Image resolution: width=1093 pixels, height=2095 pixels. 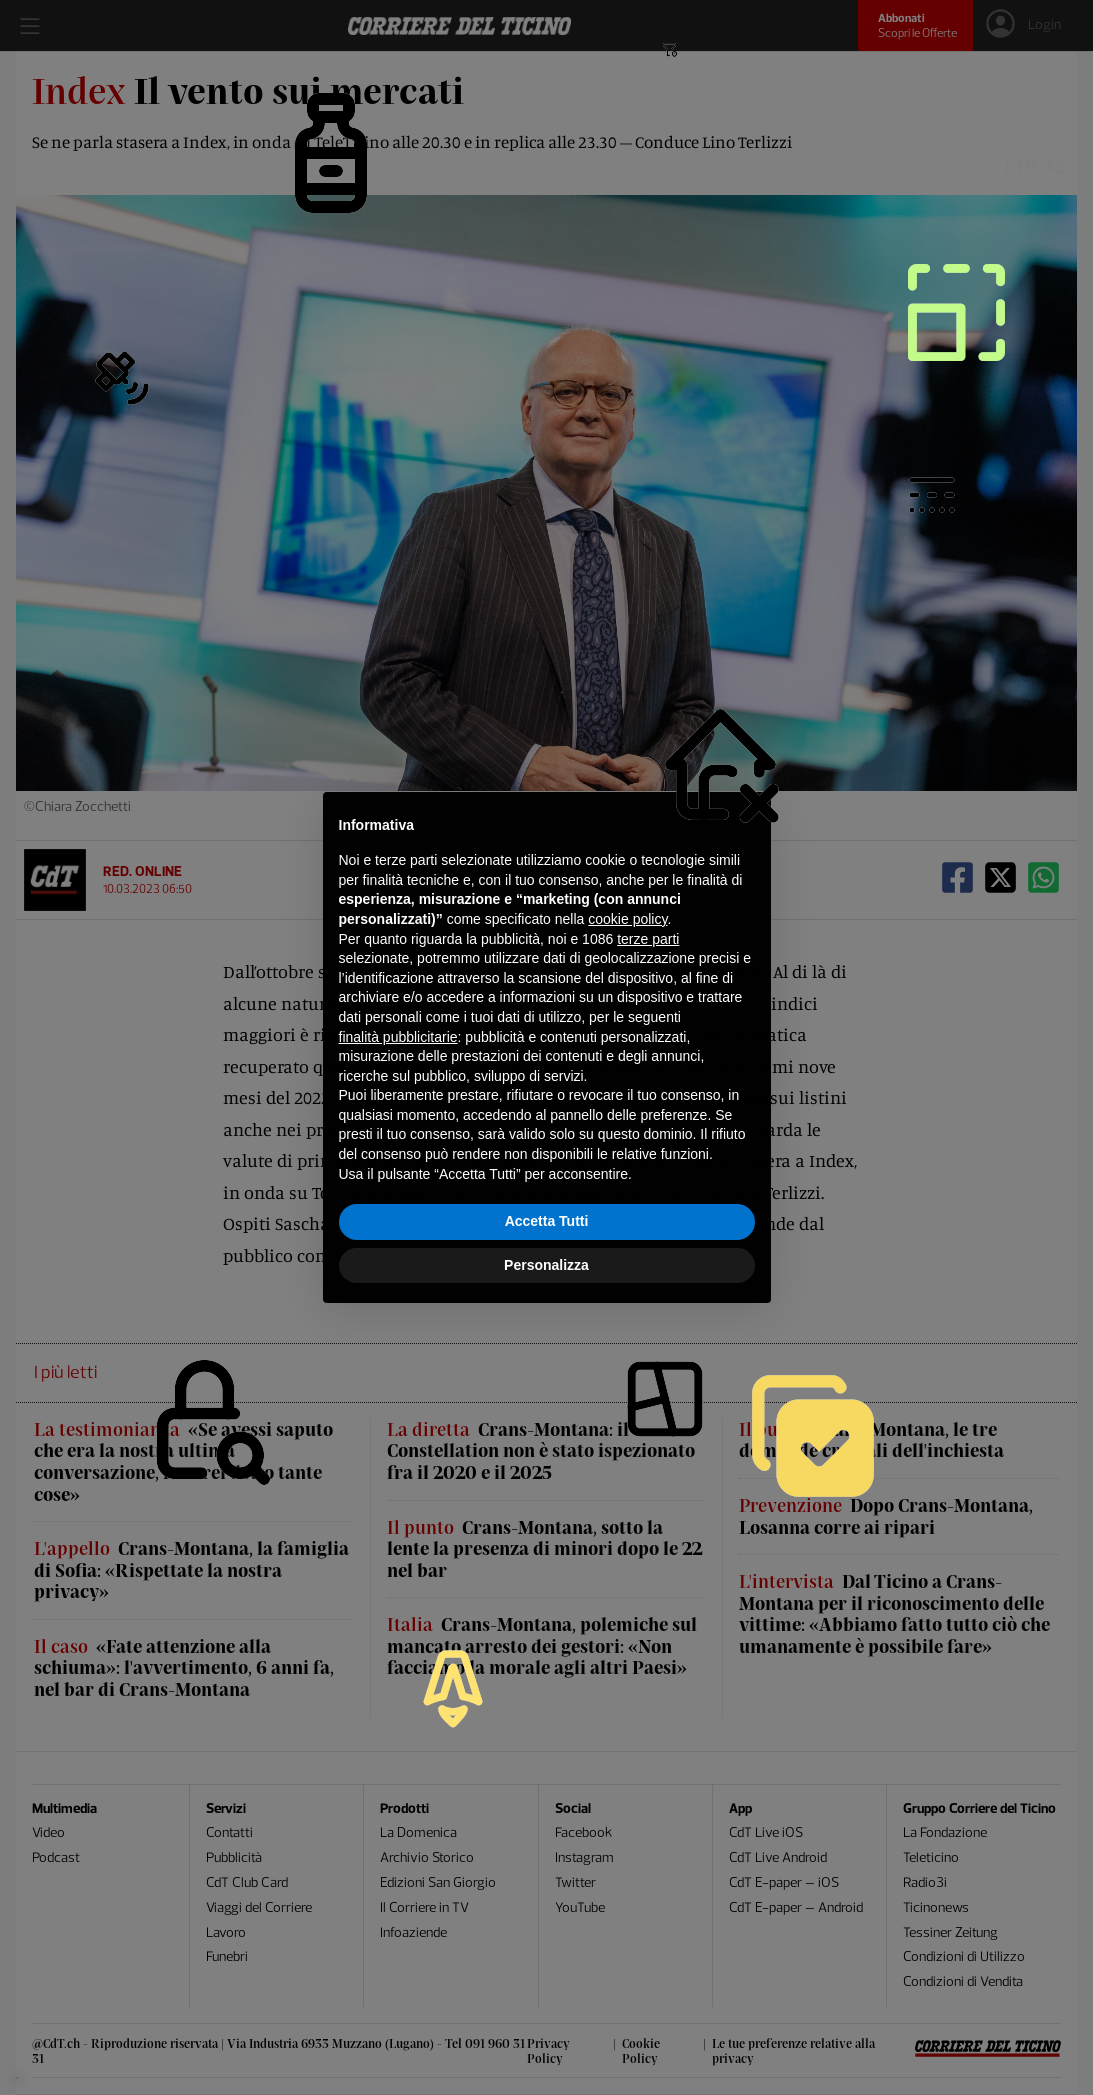 What do you see at coordinates (122, 378) in the screenshot?
I see `access satellite connection settings` at bounding box center [122, 378].